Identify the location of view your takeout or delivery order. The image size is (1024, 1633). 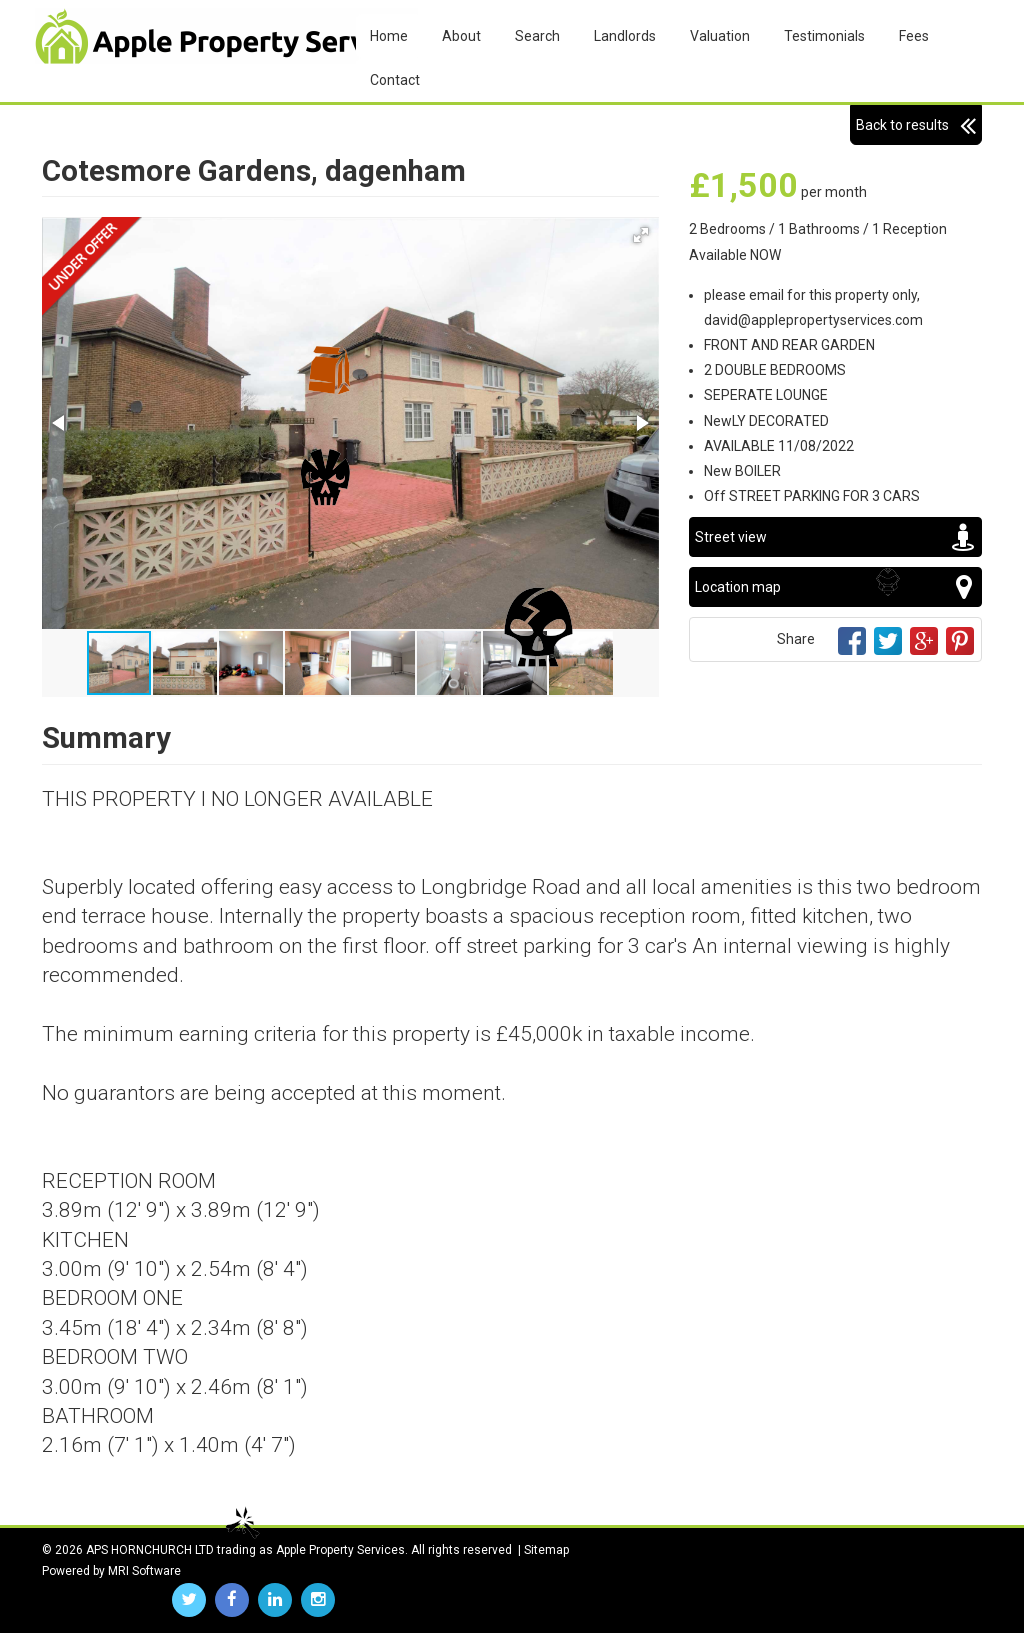
(330, 365).